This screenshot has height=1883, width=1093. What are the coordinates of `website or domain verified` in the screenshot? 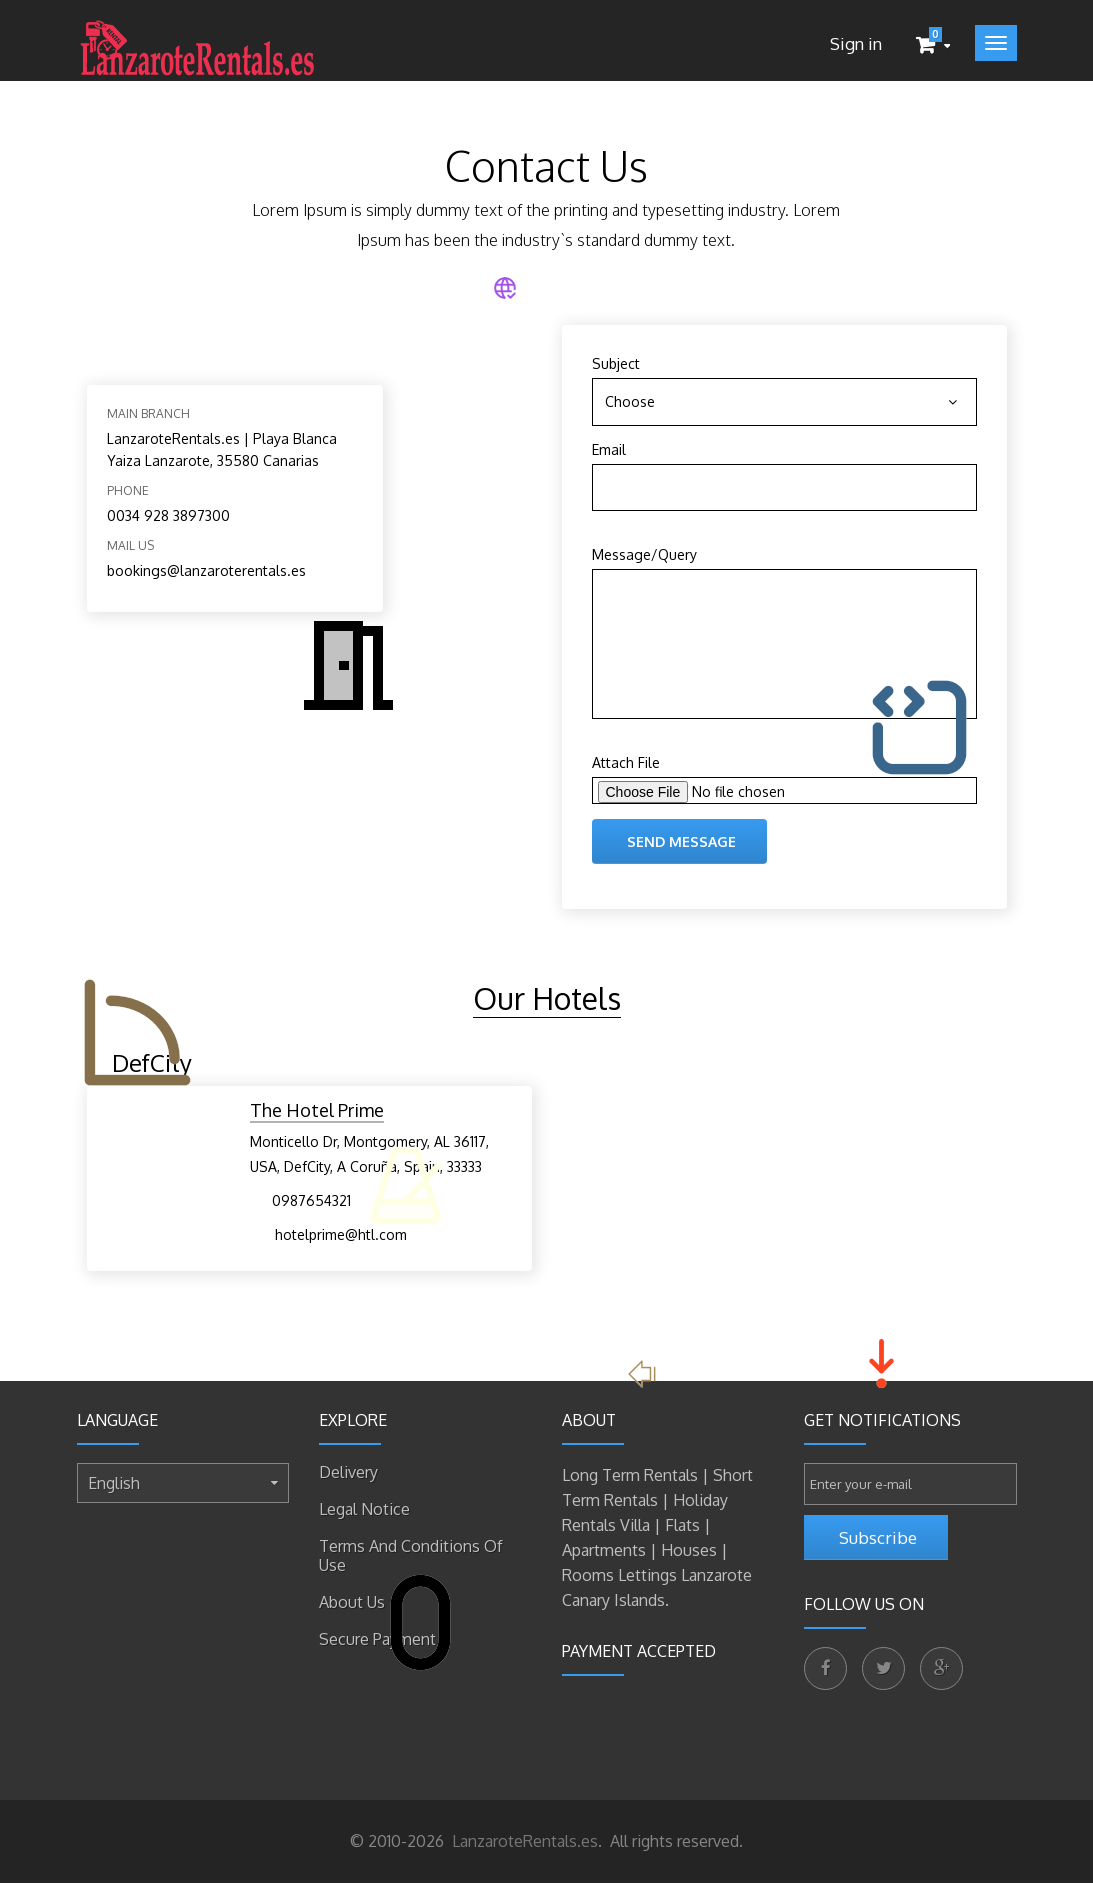 It's located at (505, 288).